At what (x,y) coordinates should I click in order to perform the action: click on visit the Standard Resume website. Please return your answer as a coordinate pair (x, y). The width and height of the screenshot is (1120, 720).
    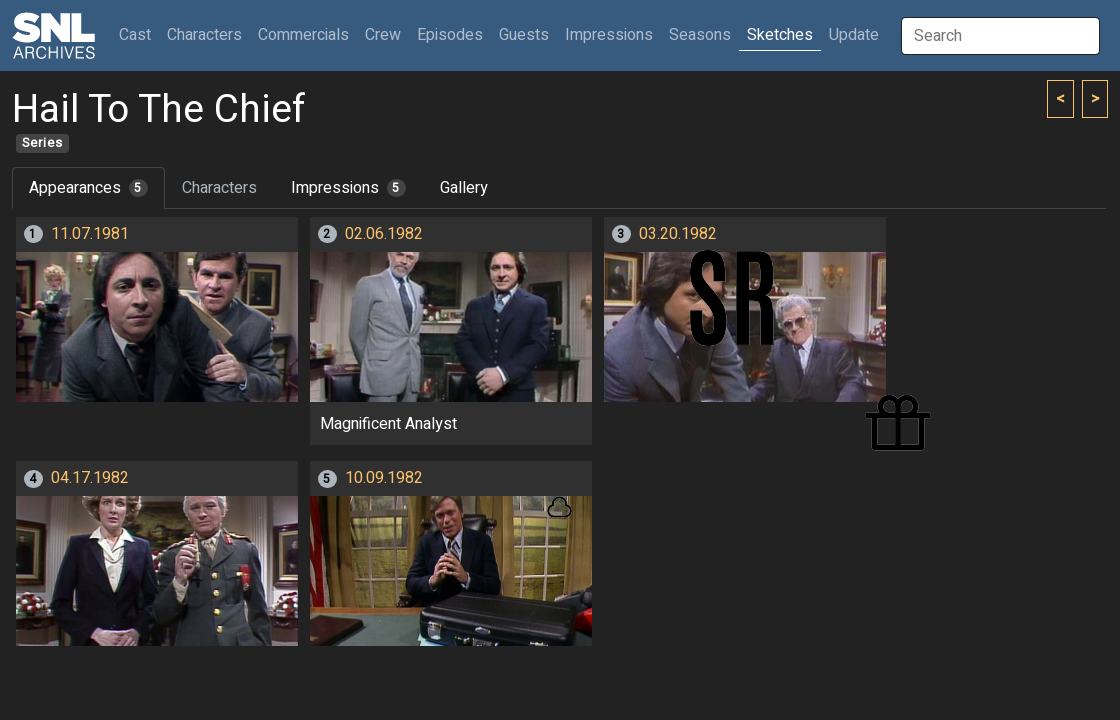
    Looking at the image, I should click on (732, 298).